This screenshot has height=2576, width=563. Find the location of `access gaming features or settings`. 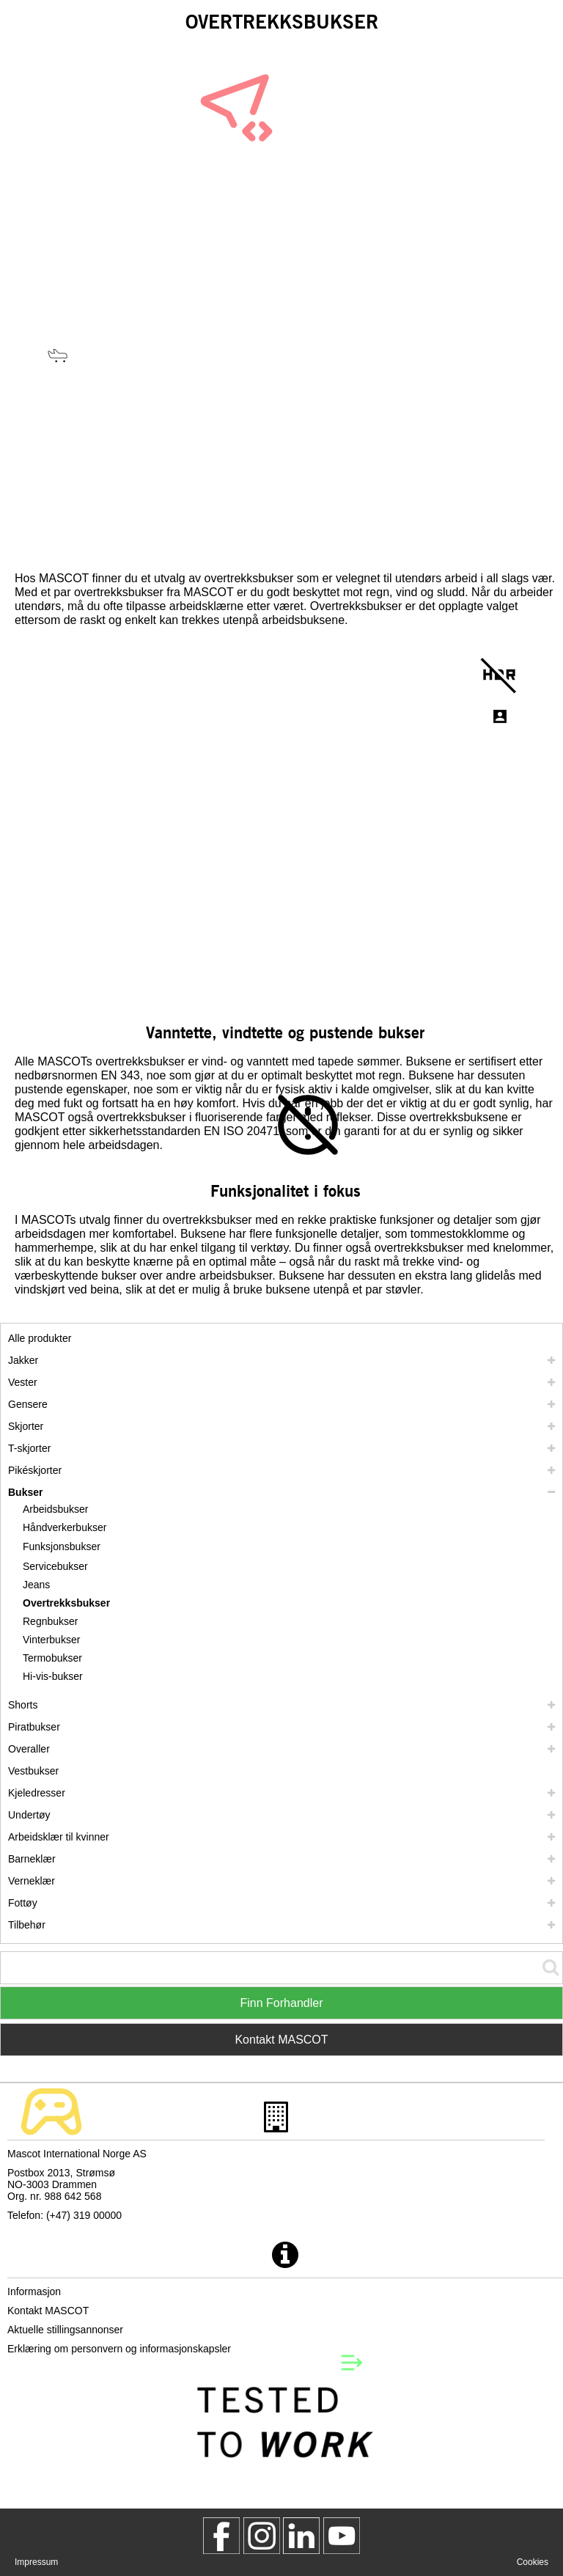

access gaming features or settings is located at coordinates (51, 2110).